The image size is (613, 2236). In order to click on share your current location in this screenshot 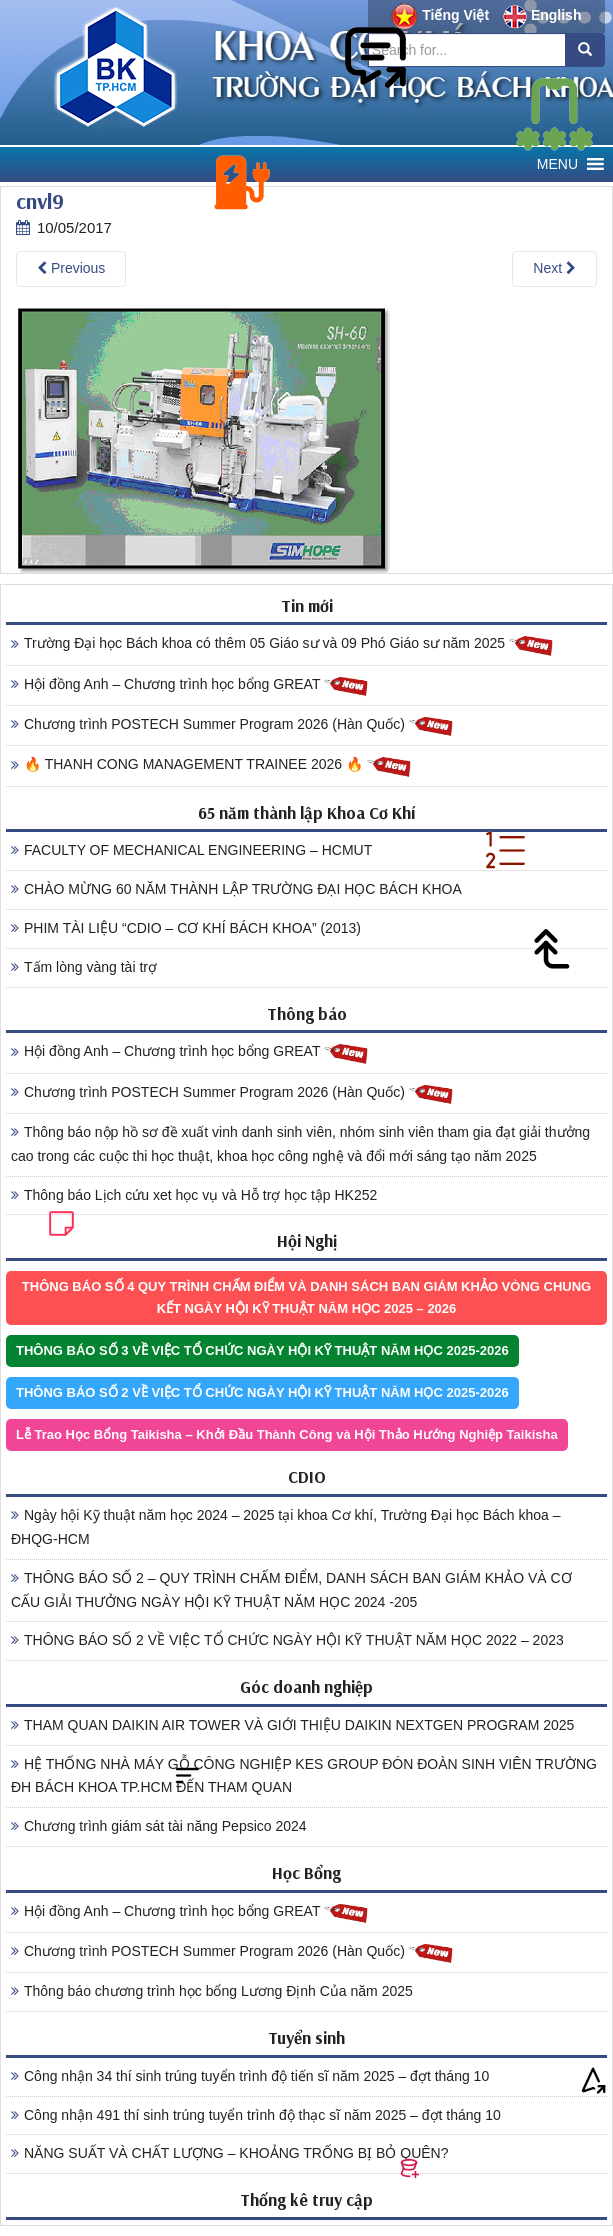, I will do `click(593, 2080)`.